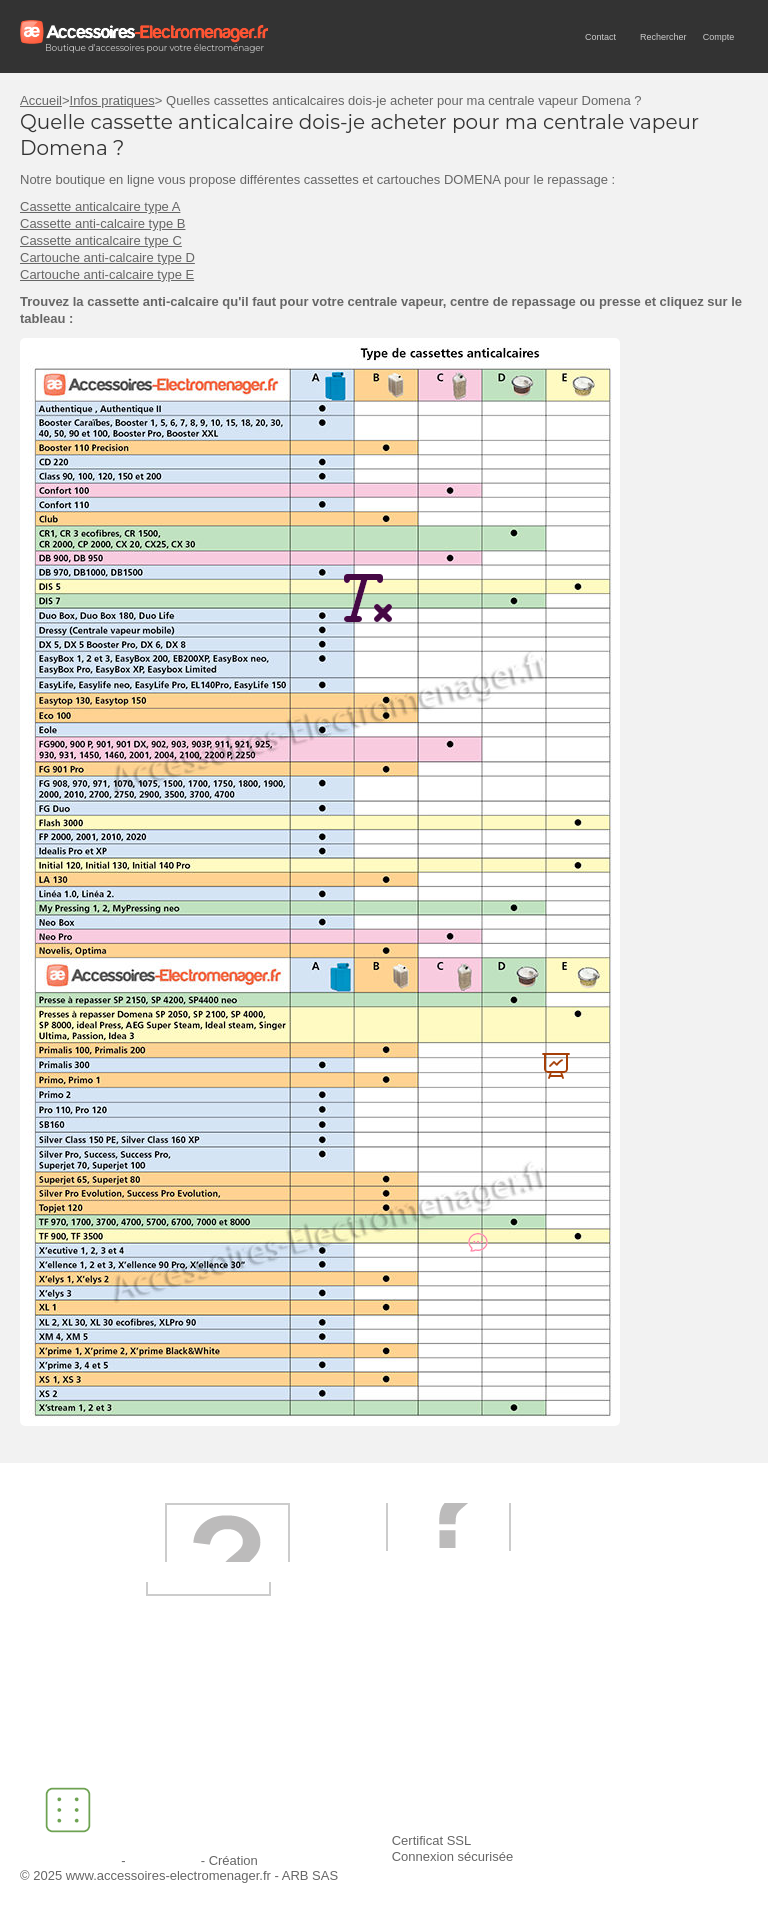  What do you see at coordinates (478, 1242) in the screenshot?
I see `open chat or messaging` at bounding box center [478, 1242].